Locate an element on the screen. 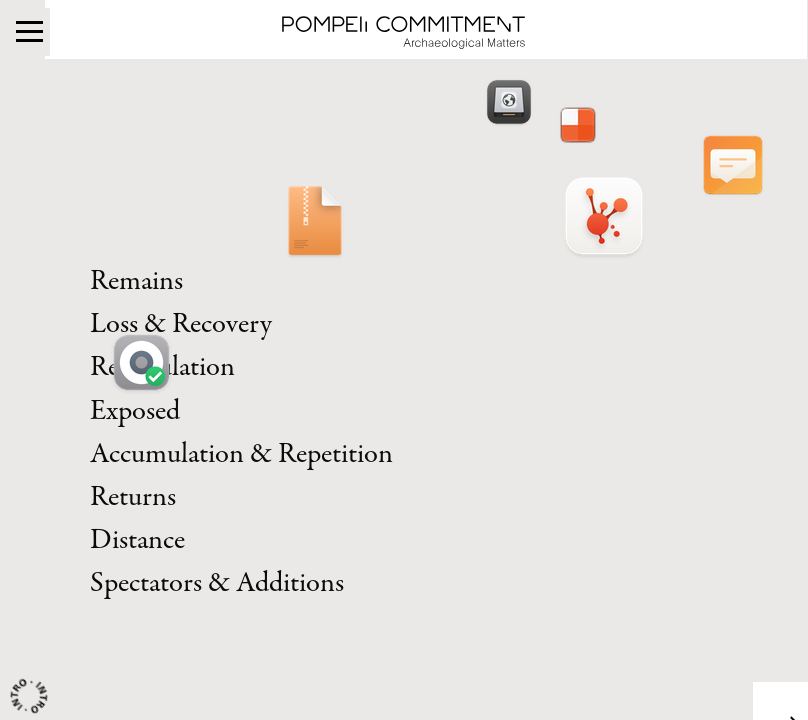  switch to the top-left workspace is located at coordinates (578, 125).